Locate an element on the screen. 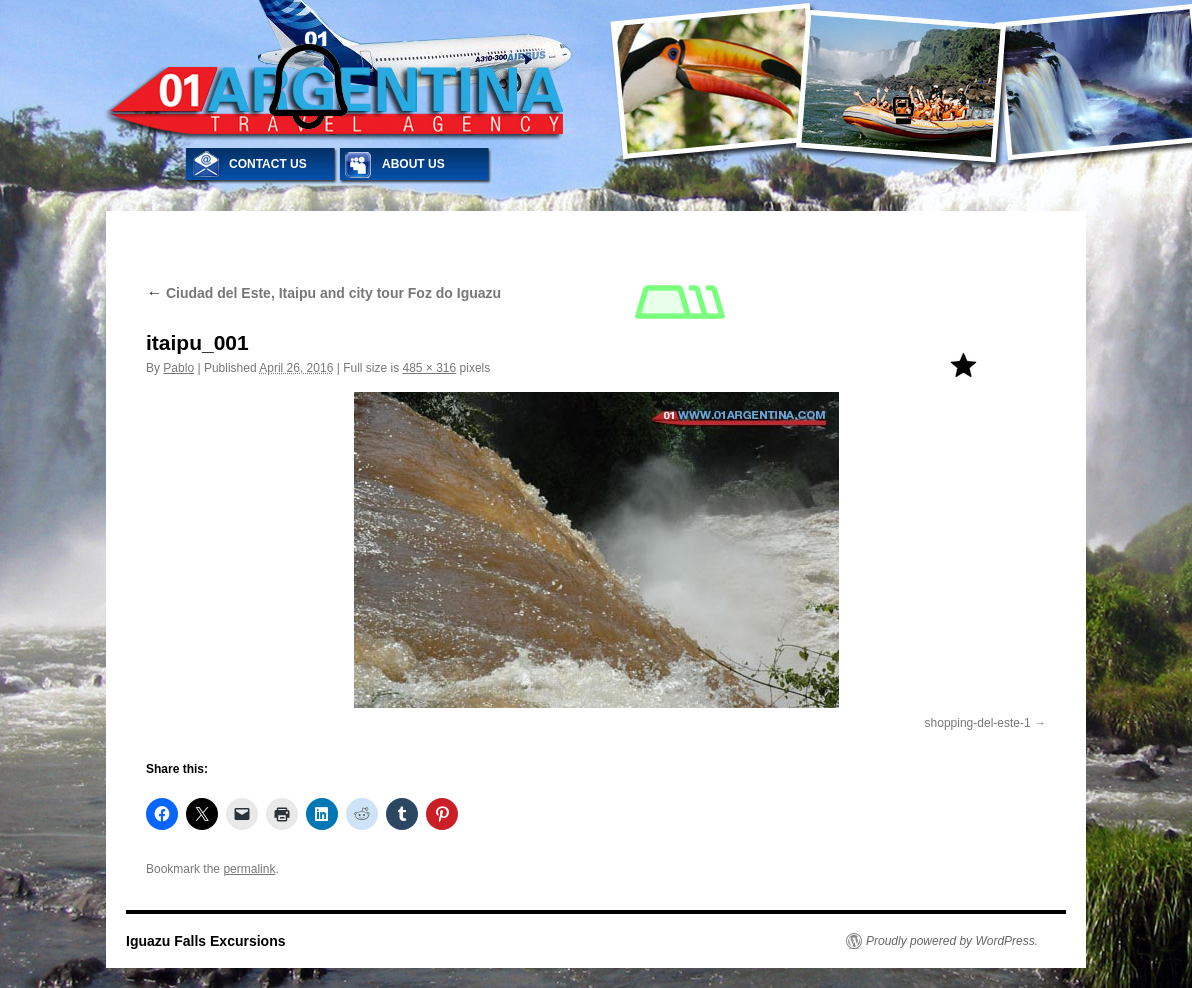 The image size is (1192, 988). view notifications is located at coordinates (308, 86).